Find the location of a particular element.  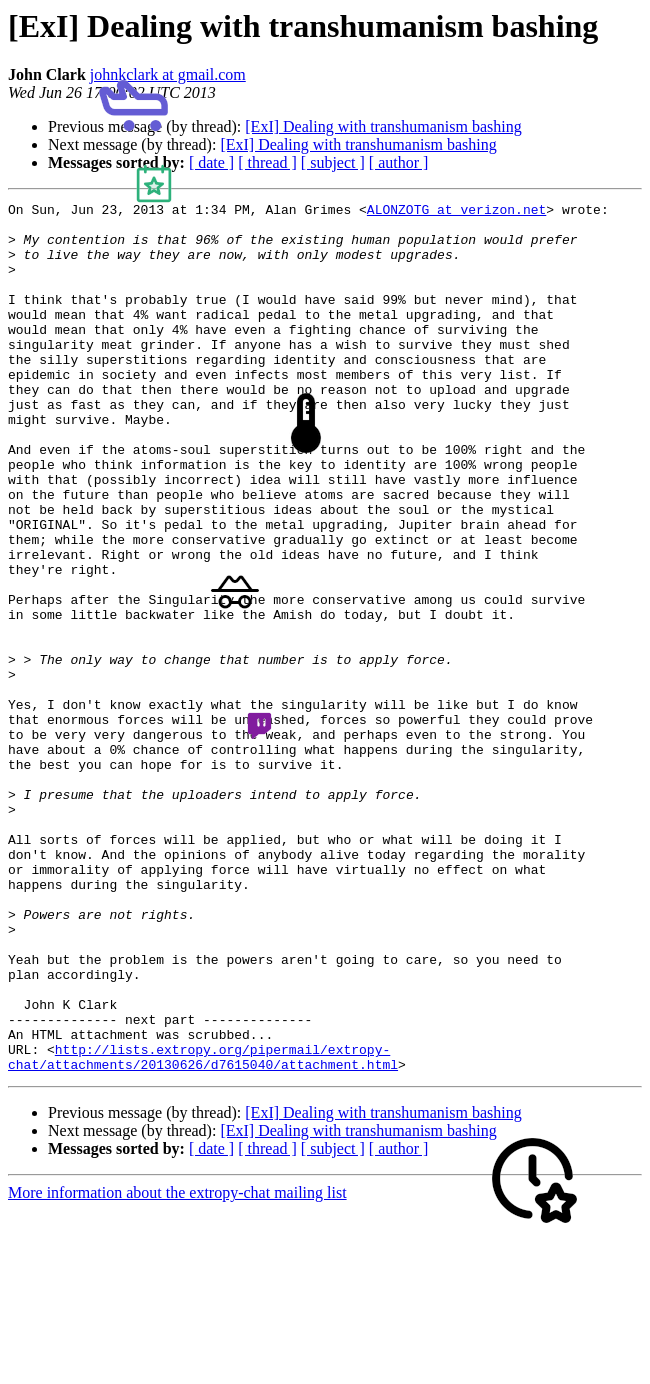

view favorite or starred events is located at coordinates (154, 185).